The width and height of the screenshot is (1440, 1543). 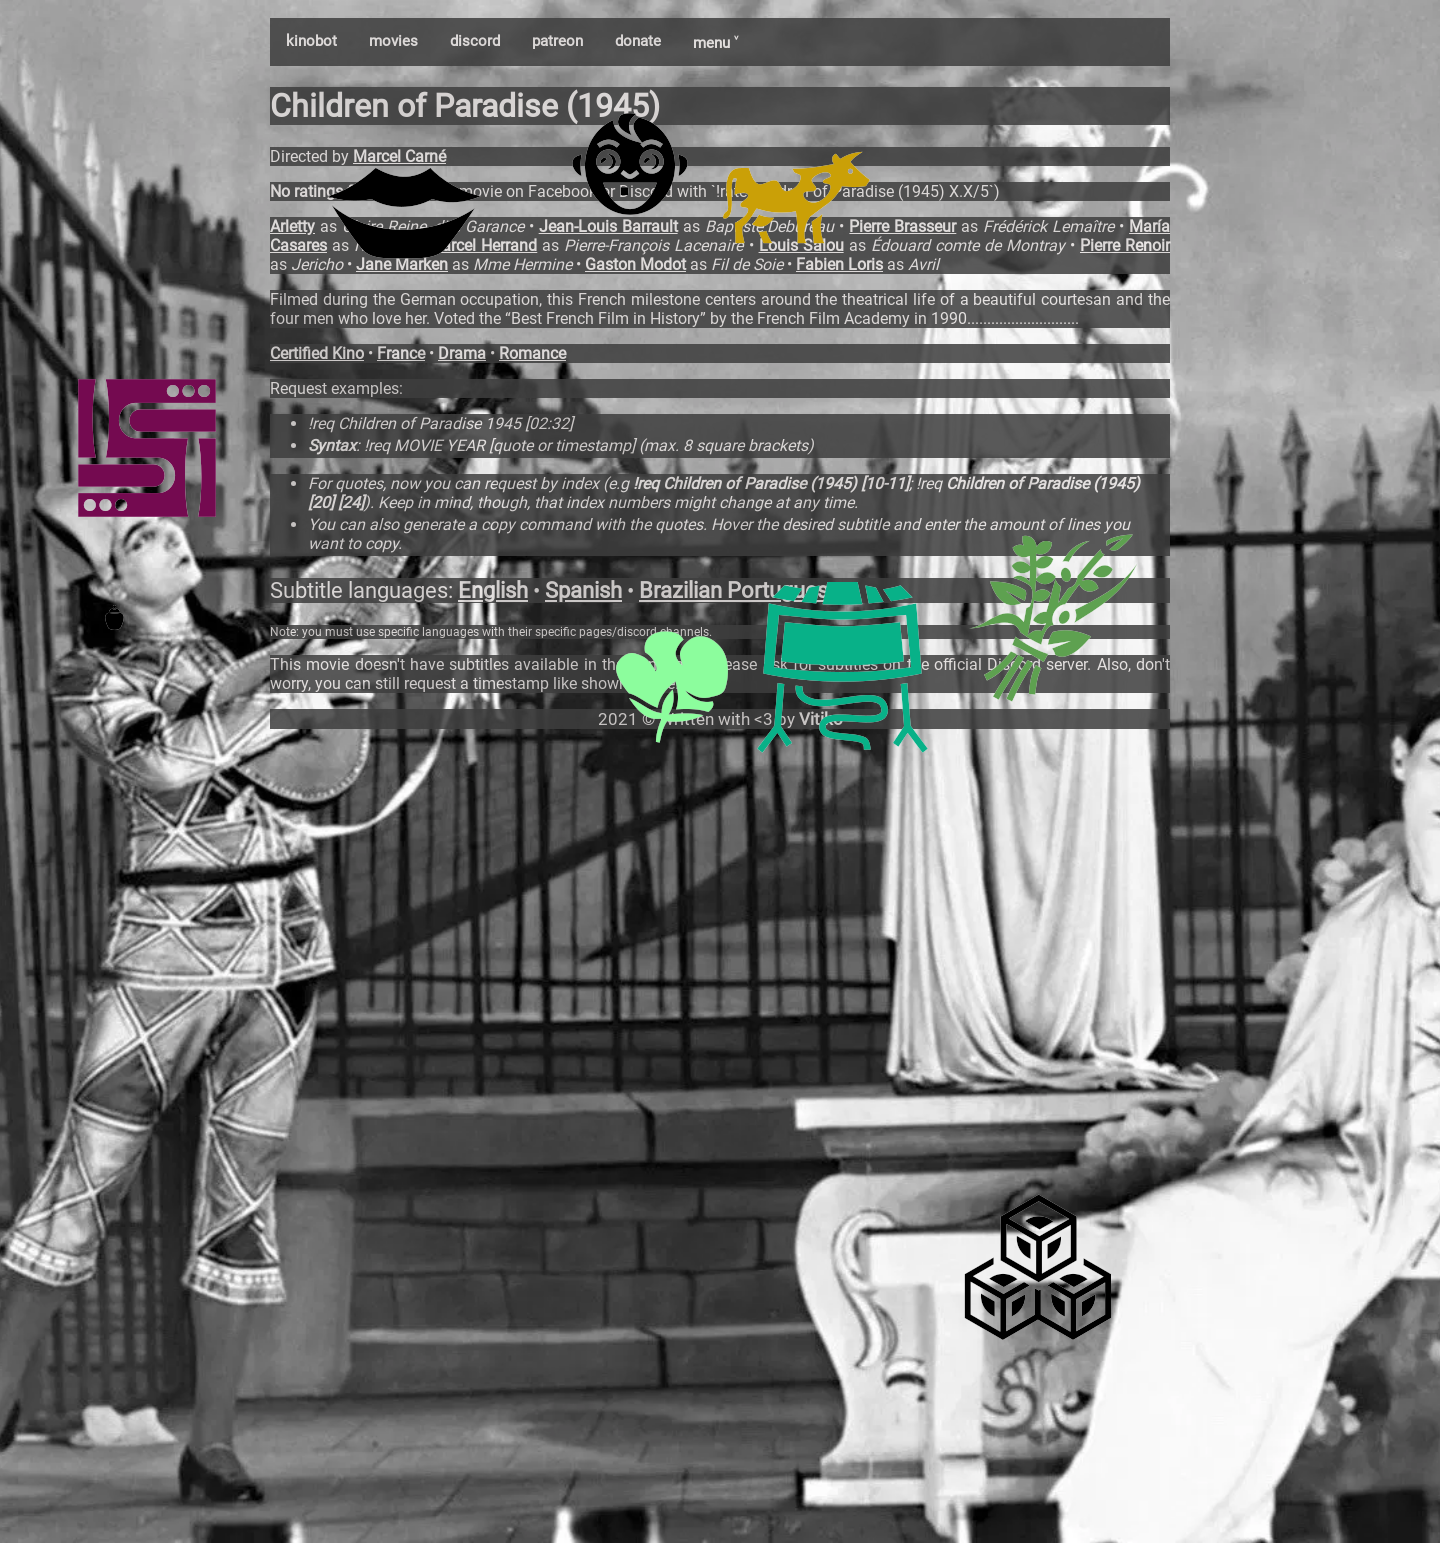 What do you see at coordinates (114, 617) in the screenshot?
I see `store or access inventory items` at bounding box center [114, 617].